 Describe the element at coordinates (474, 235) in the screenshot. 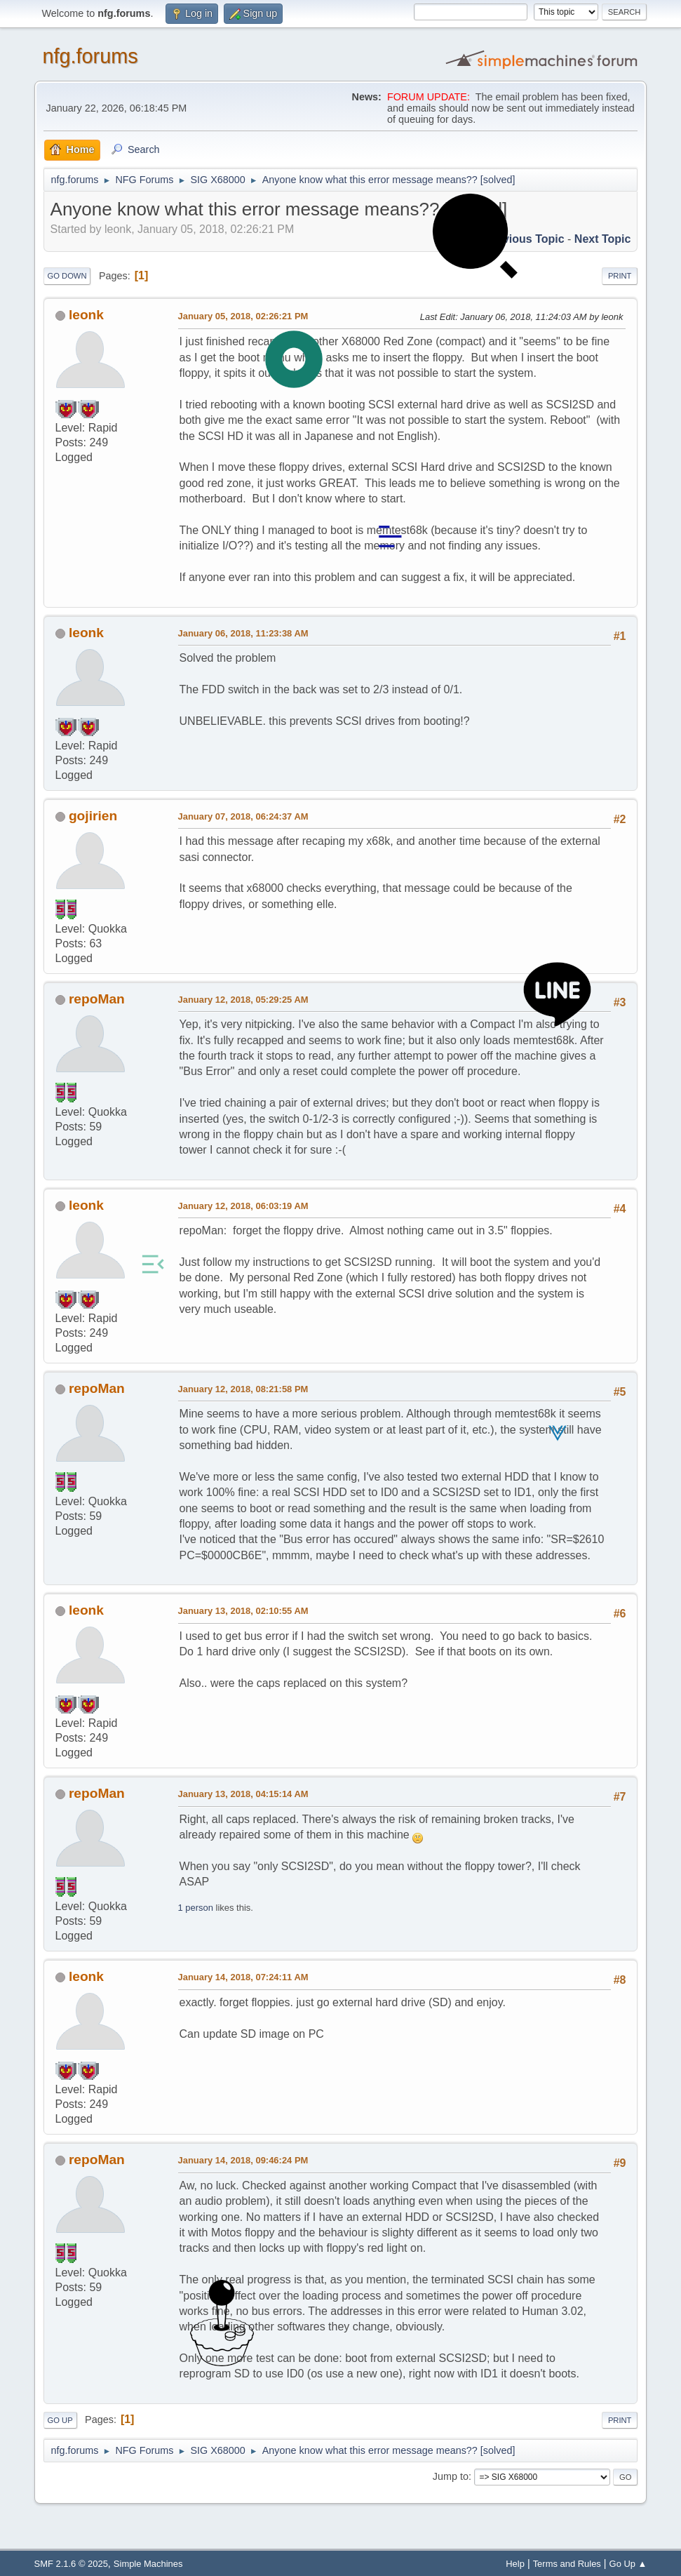

I see `search for content or items` at that location.